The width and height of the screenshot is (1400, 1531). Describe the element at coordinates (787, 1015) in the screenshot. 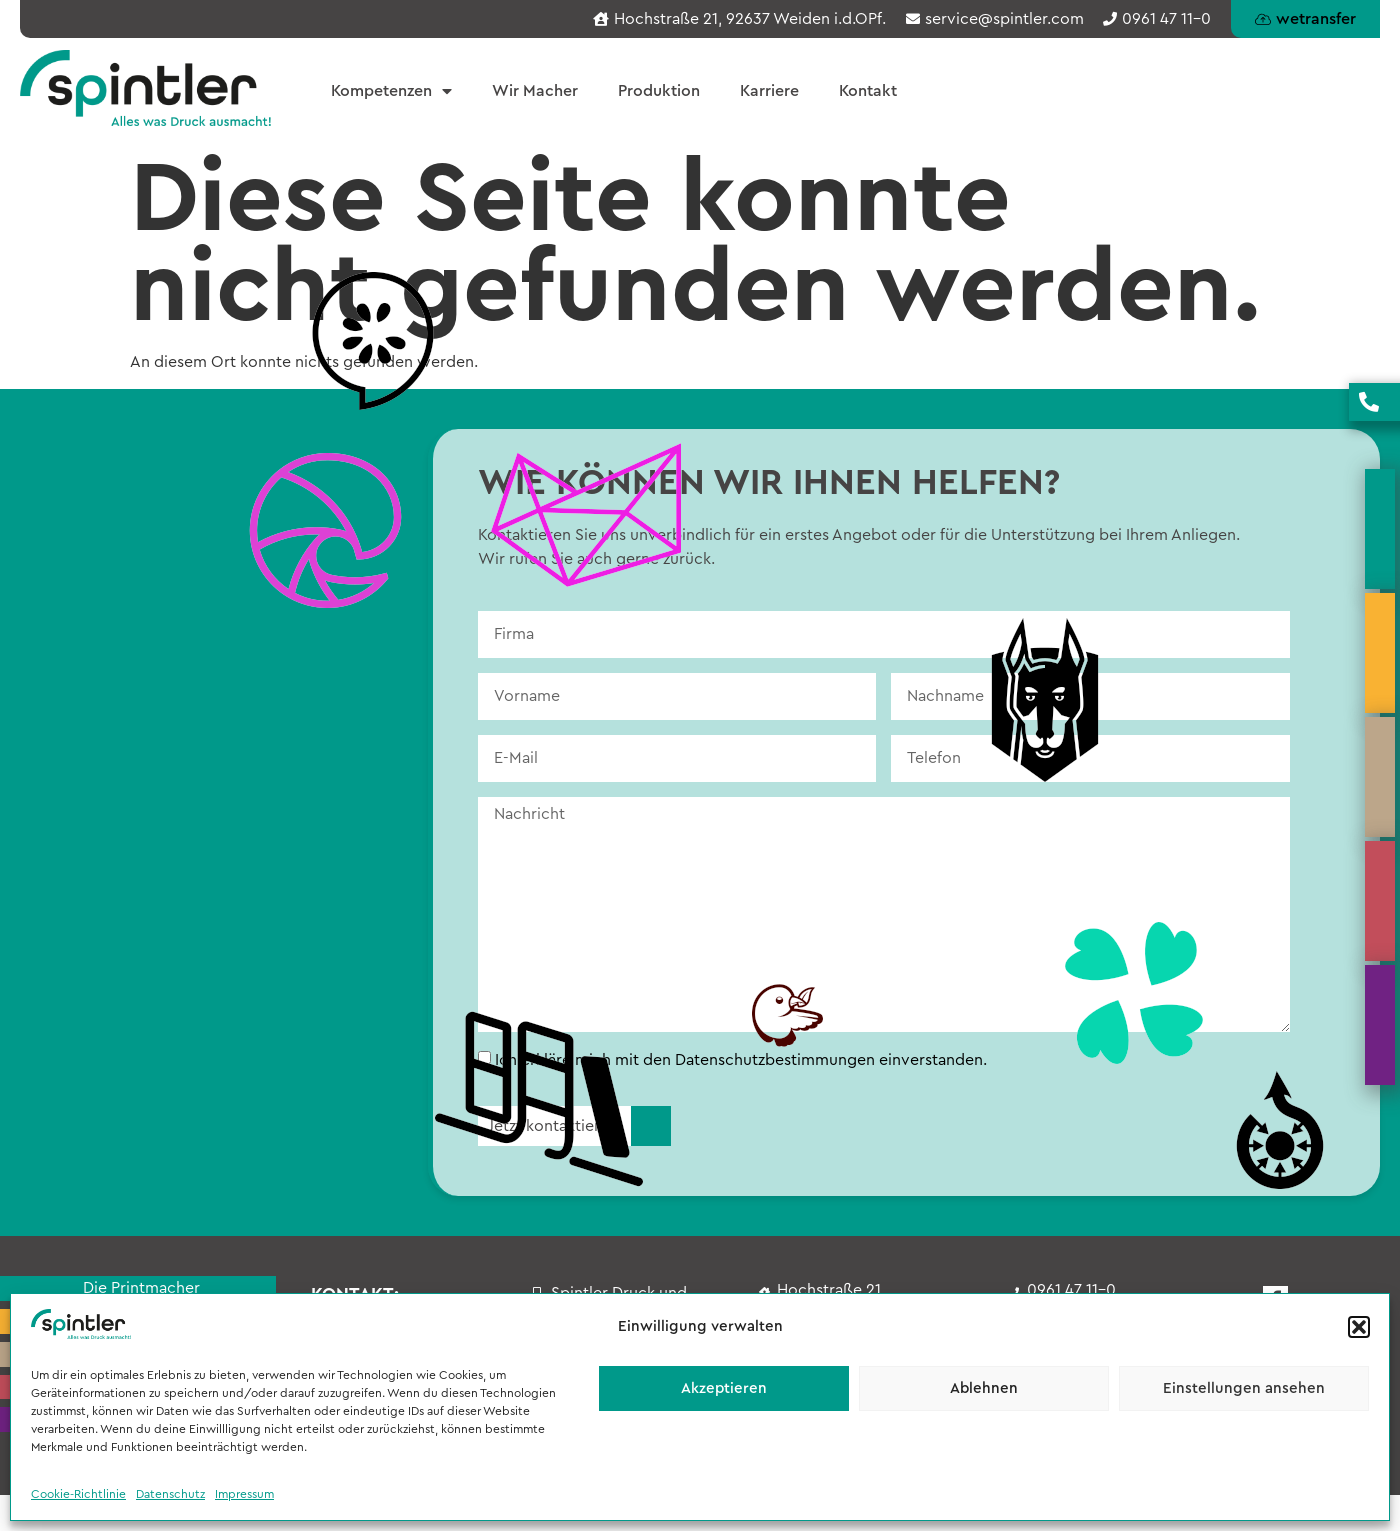

I see `bower package manager logo` at that location.